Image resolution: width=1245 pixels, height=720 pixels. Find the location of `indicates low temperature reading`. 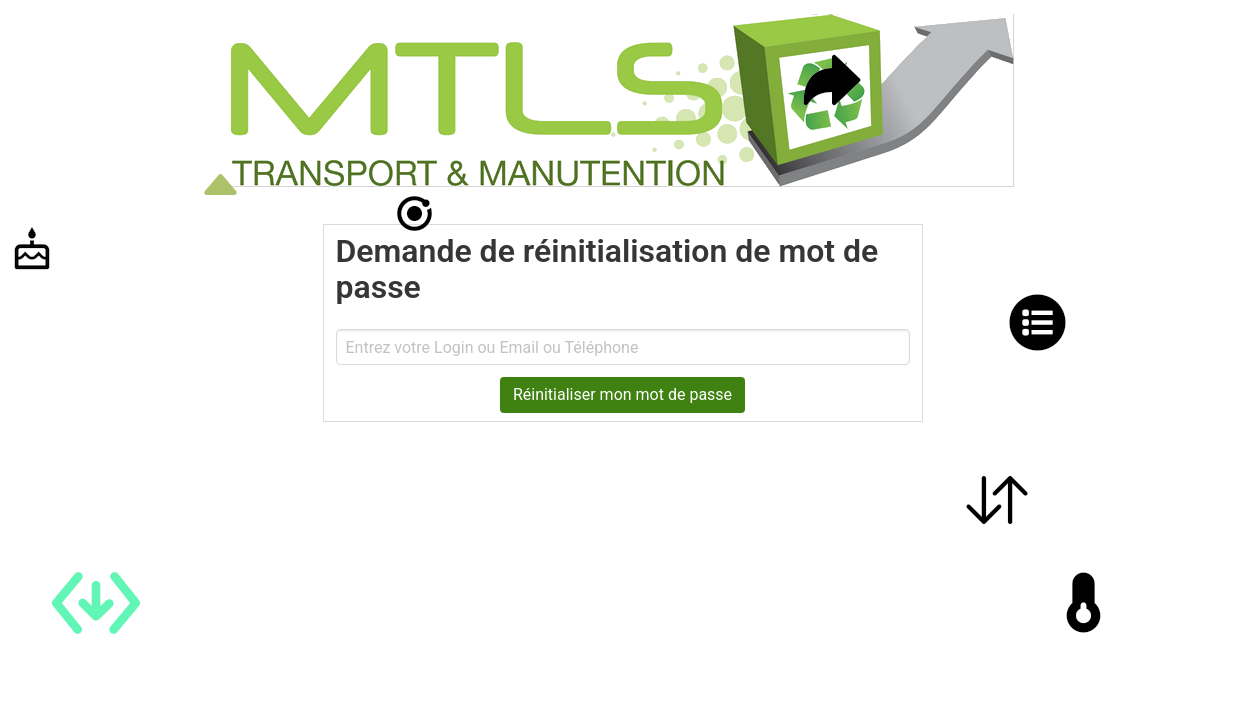

indicates low temperature reading is located at coordinates (1083, 602).